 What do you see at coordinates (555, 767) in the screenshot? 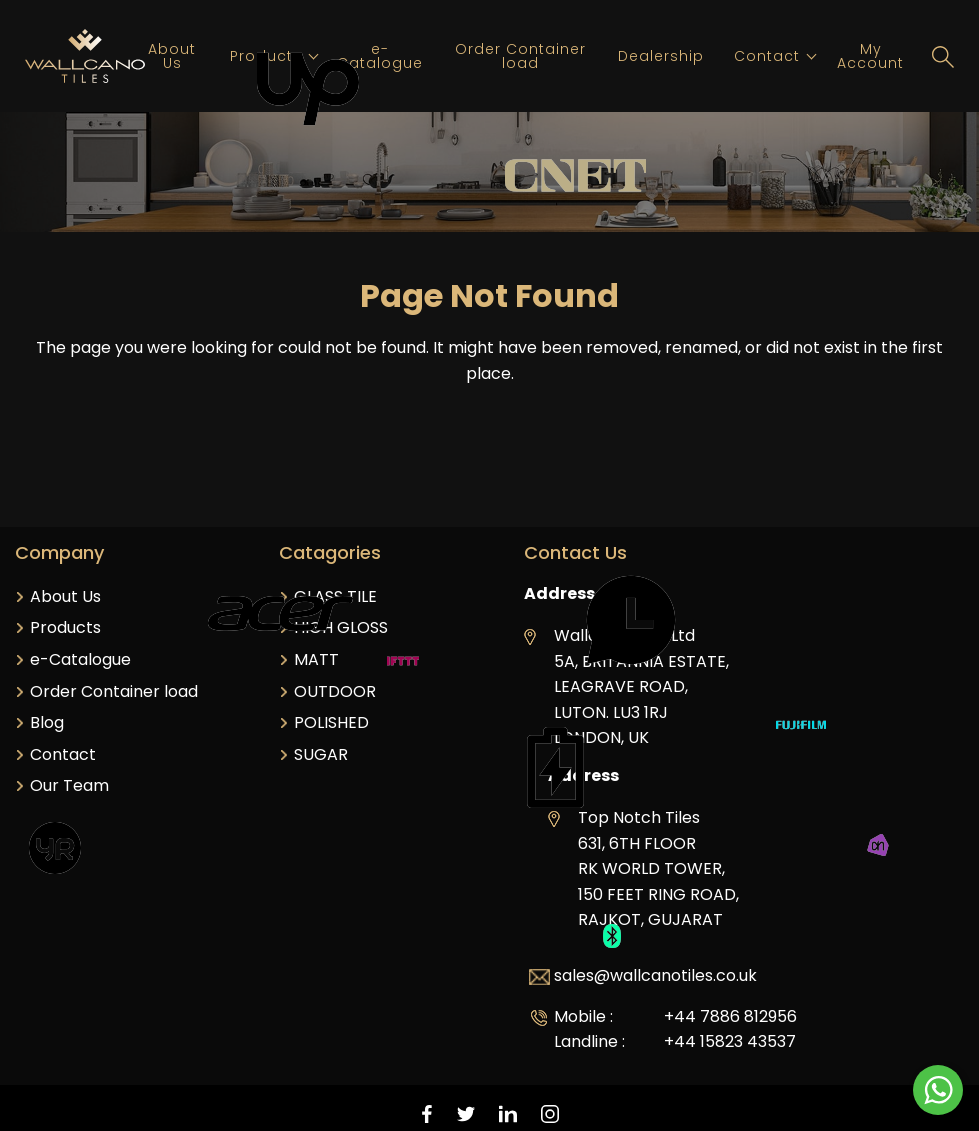
I see `battery charging status indicator` at bounding box center [555, 767].